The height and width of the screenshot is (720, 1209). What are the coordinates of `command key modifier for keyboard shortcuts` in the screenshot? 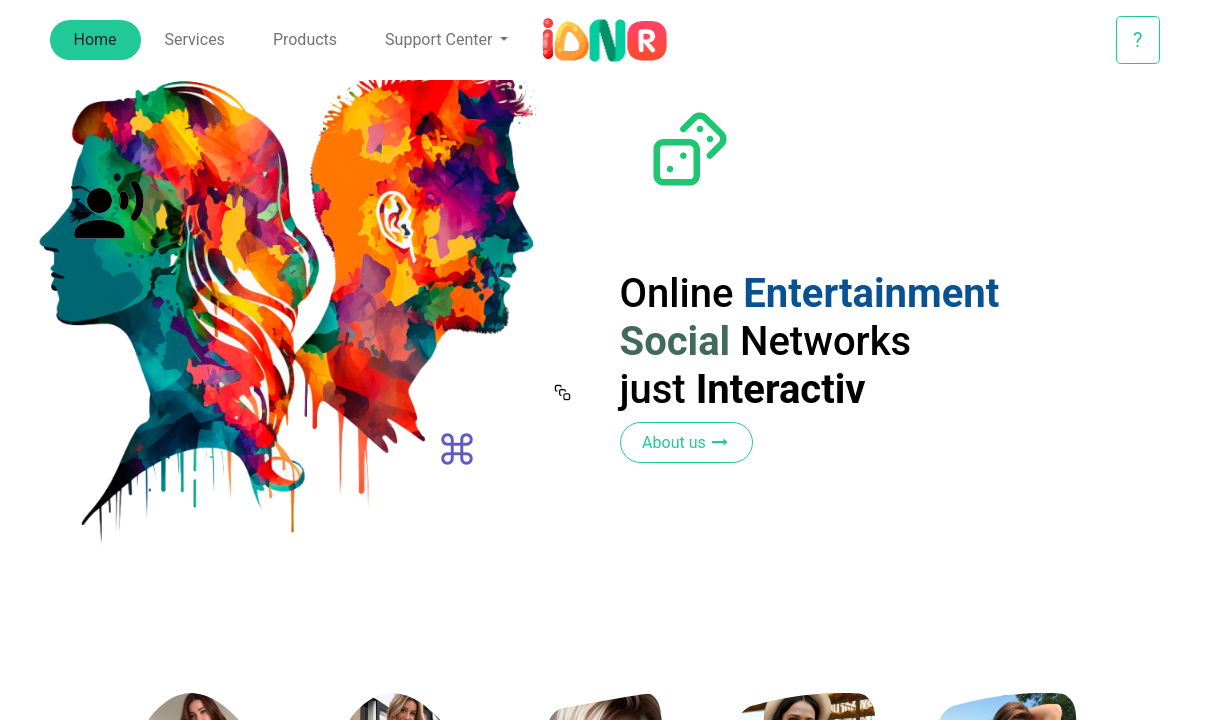 It's located at (457, 449).